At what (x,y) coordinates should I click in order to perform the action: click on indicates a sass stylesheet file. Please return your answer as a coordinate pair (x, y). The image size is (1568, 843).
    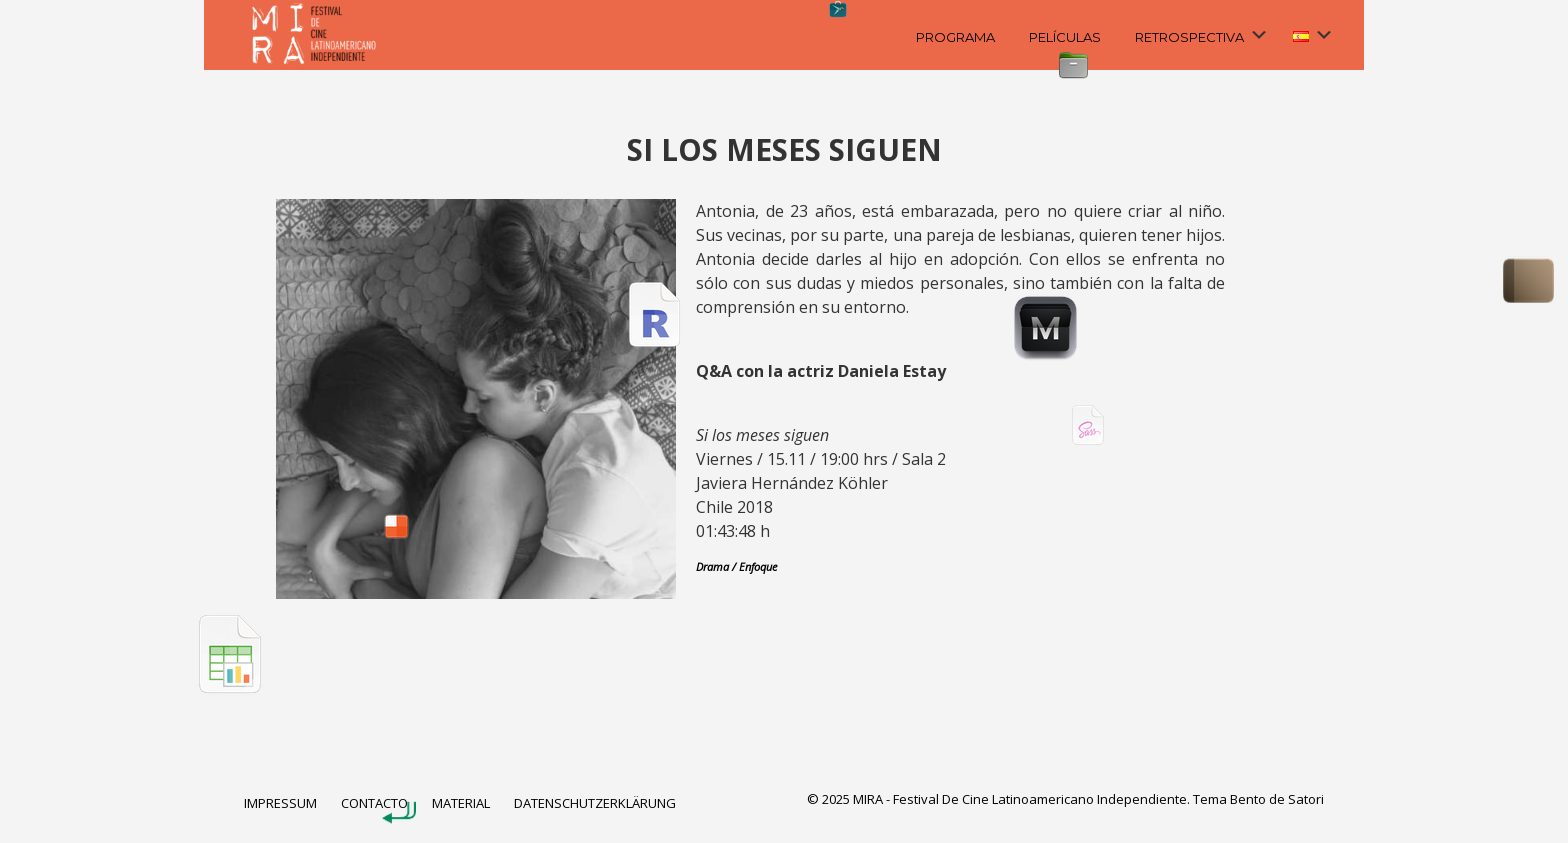
    Looking at the image, I should click on (1088, 425).